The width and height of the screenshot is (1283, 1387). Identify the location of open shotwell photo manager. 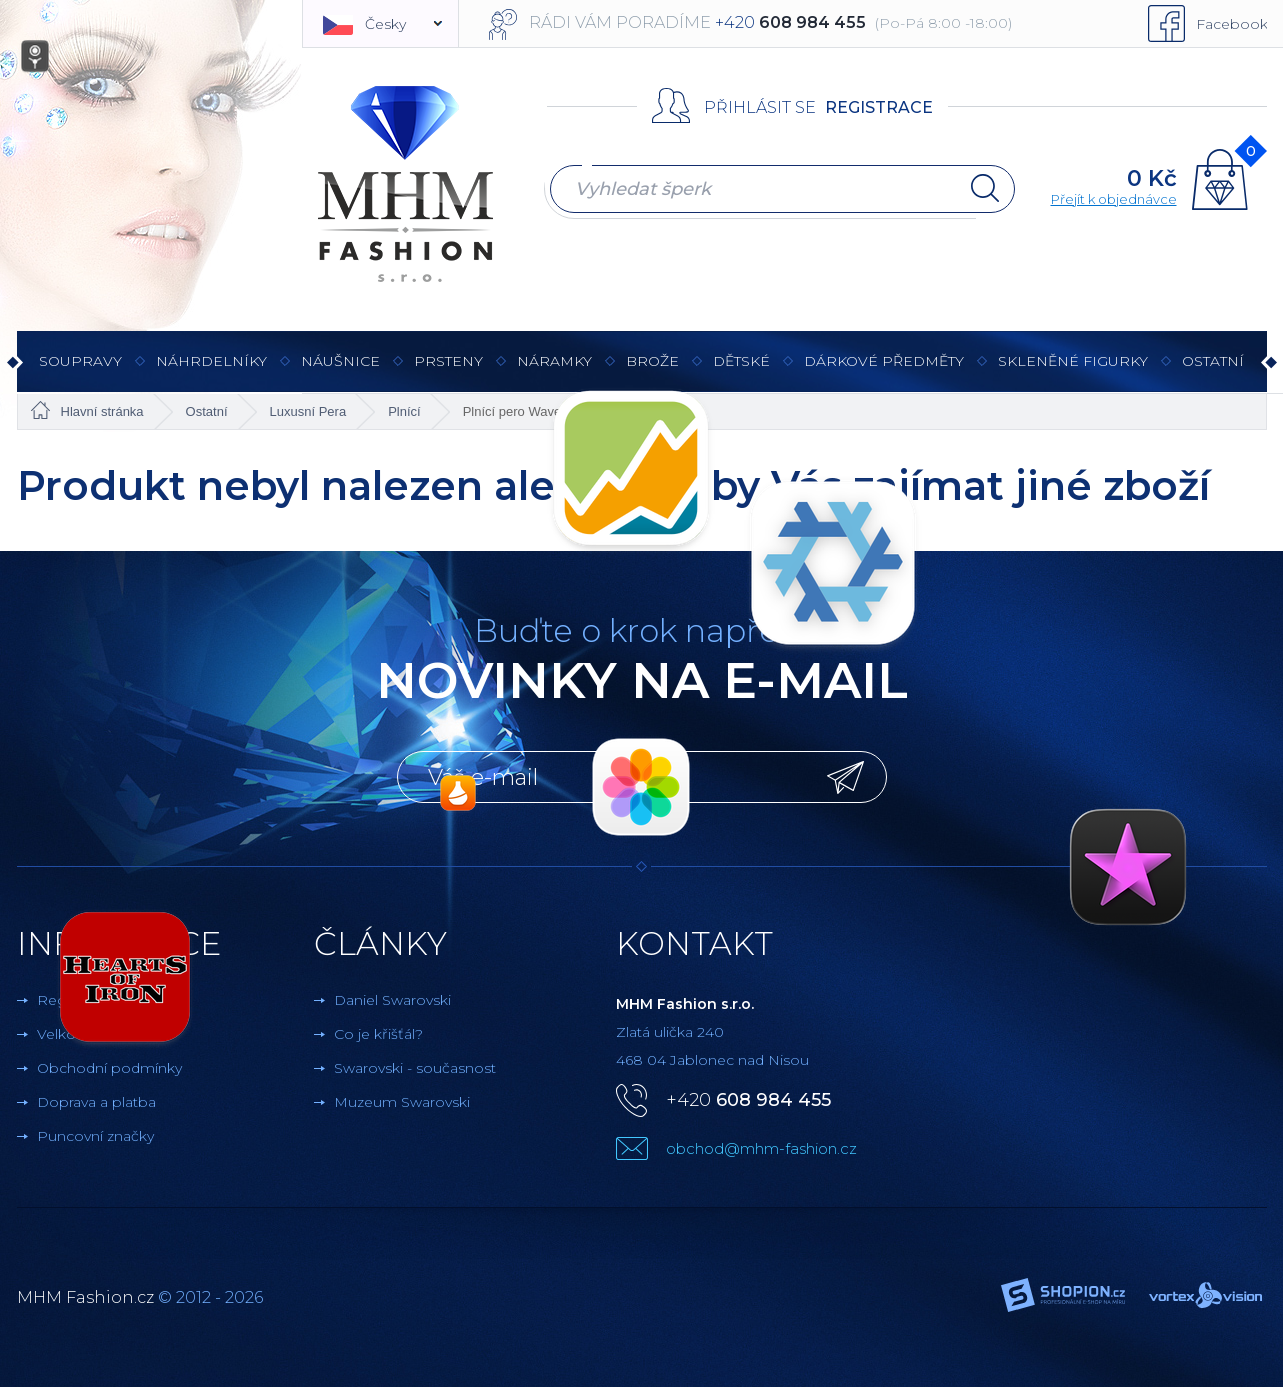
(641, 787).